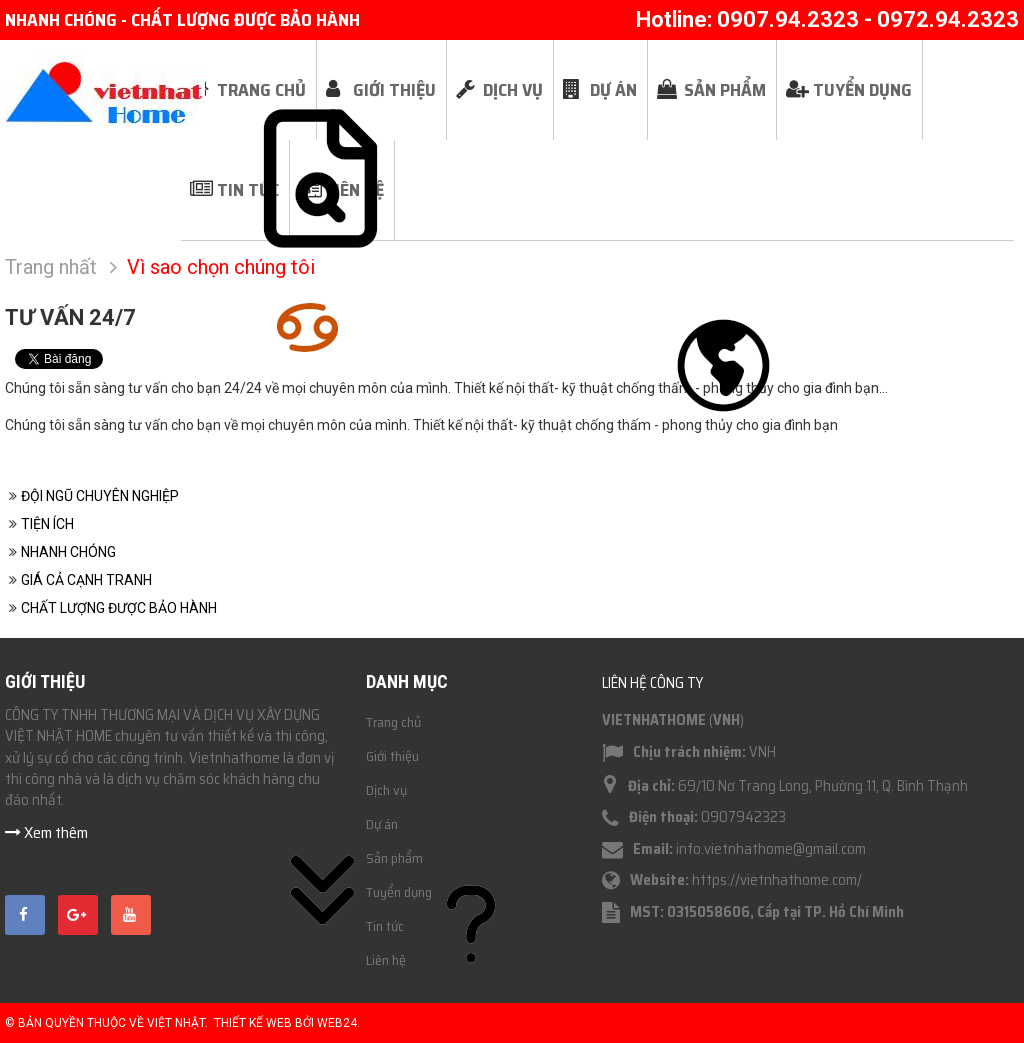  I want to click on access help or support, so click(471, 924).